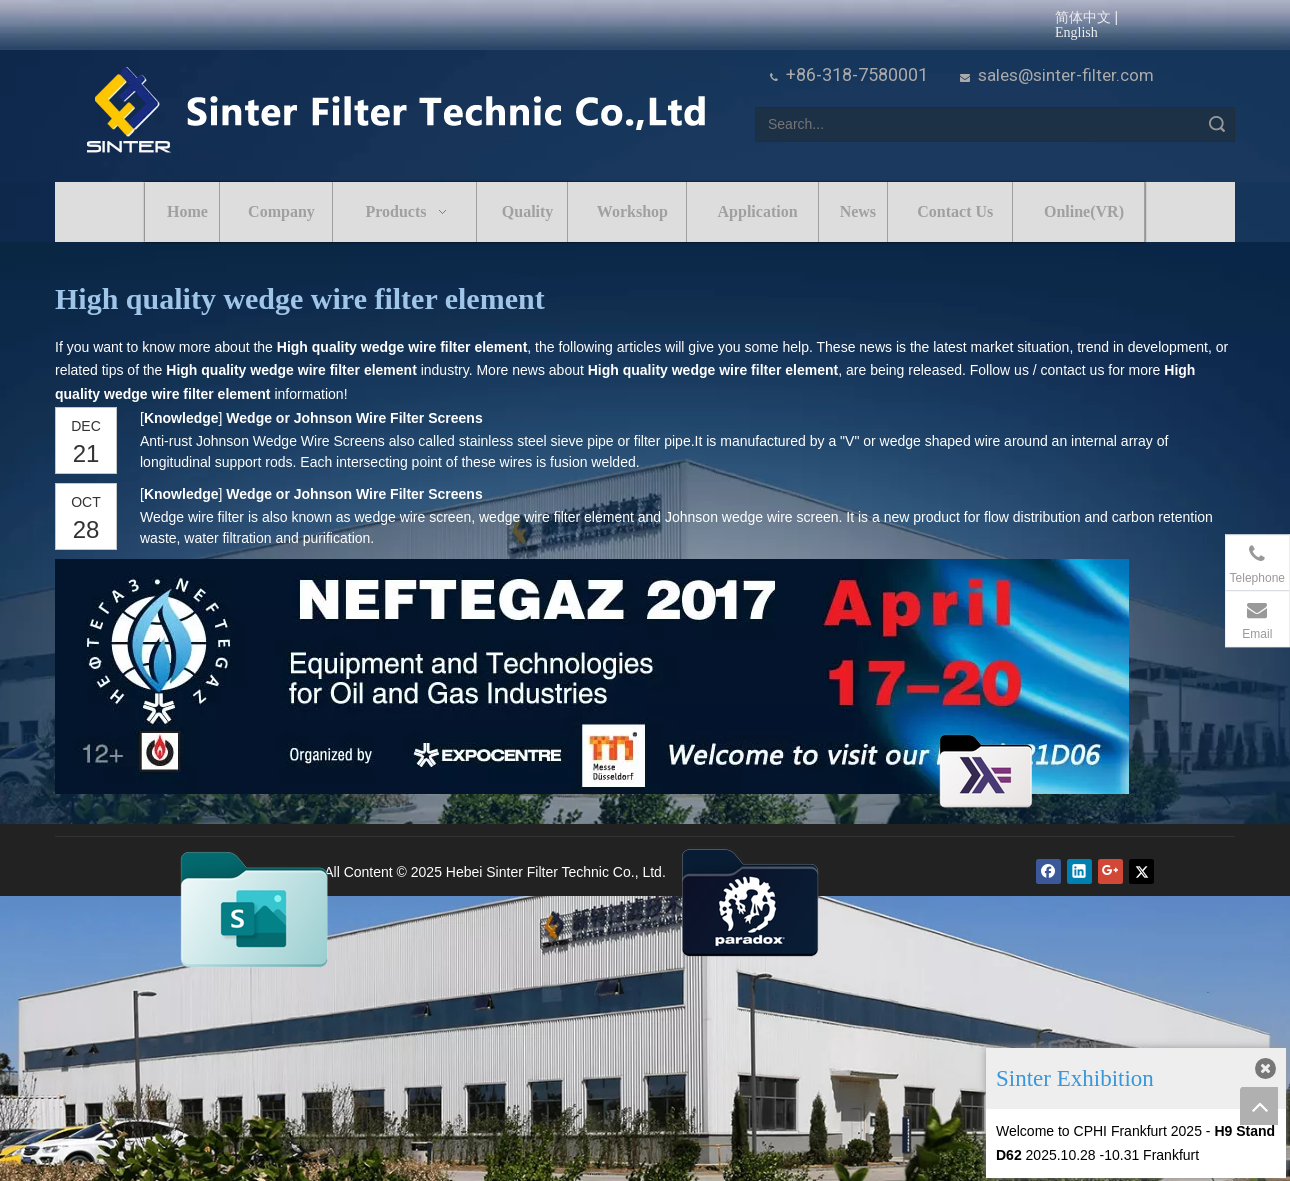 This screenshot has height=1181, width=1290. What do you see at coordinates (749, 906) in the screenshot?
I see `open paradox interactive game files folder` at bounding box center [749, 906].